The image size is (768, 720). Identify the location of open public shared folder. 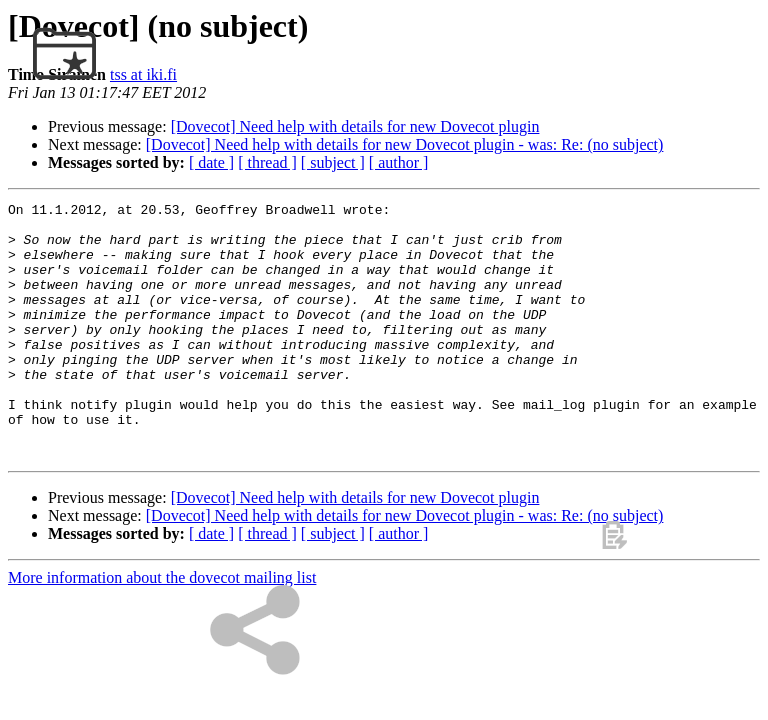
(255, 630).